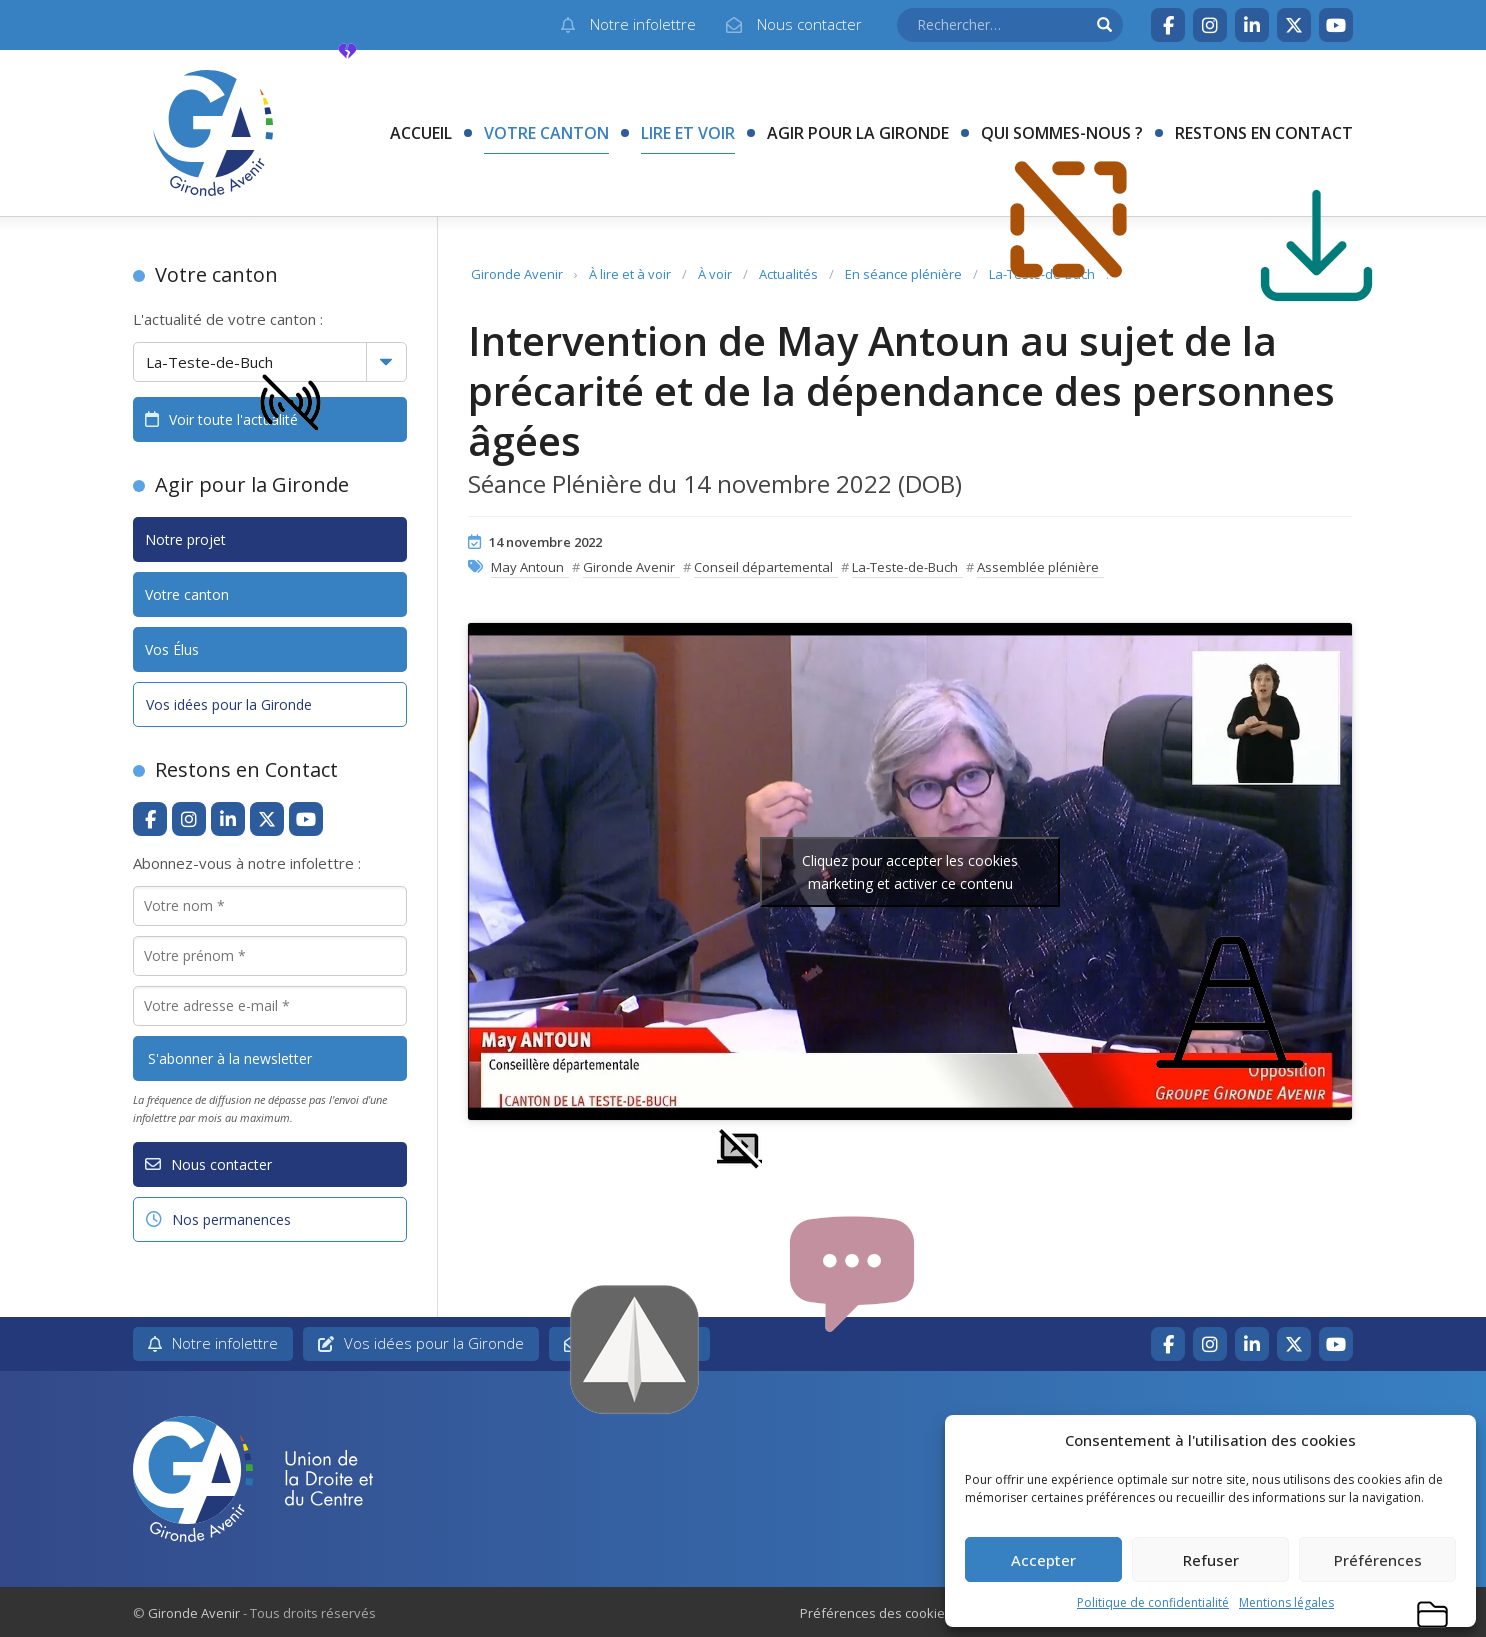 This screenshot has width=1486, height=1637. I want to click on download a file or document, so click(1316, 245).